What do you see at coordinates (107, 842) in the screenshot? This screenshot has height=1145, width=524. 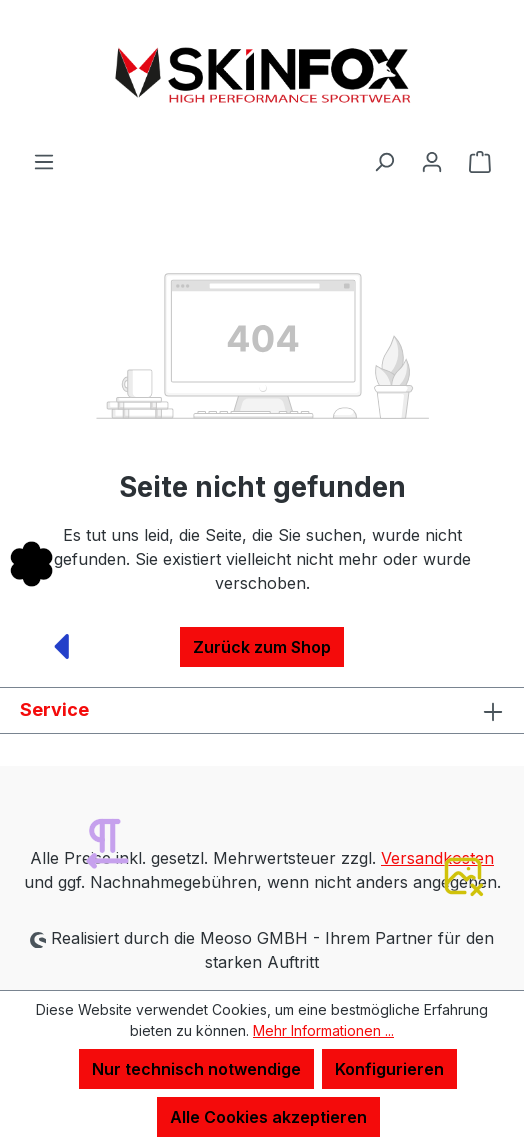 I see `switch text direction to right-to-left` at bounding box center [107, 842].